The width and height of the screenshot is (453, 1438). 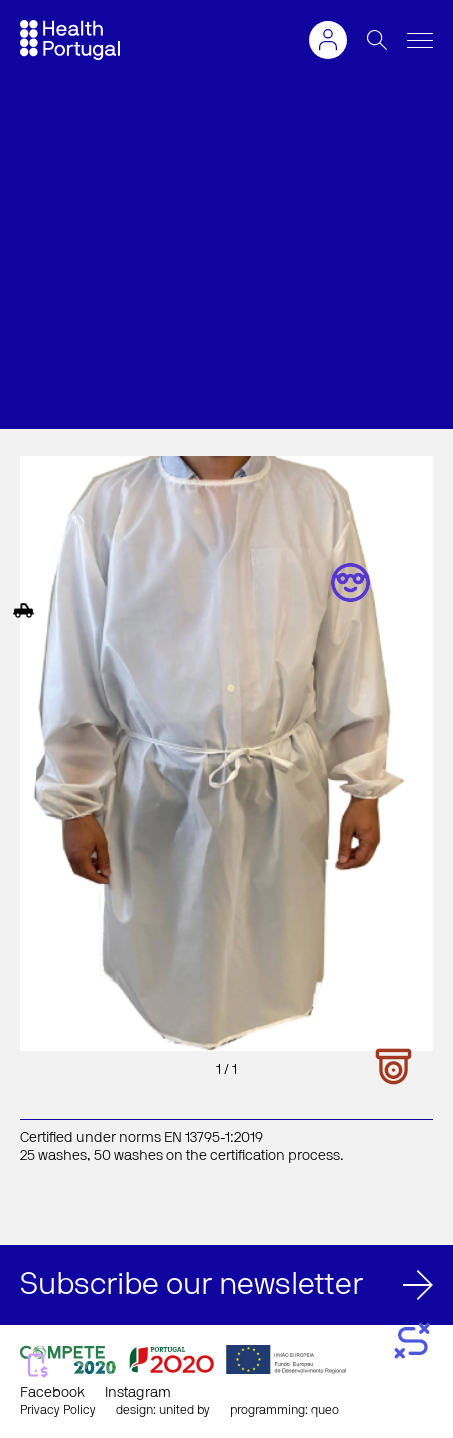 I want to click on select nerd or geeky mood/reaction, so click(x=350, y=582).